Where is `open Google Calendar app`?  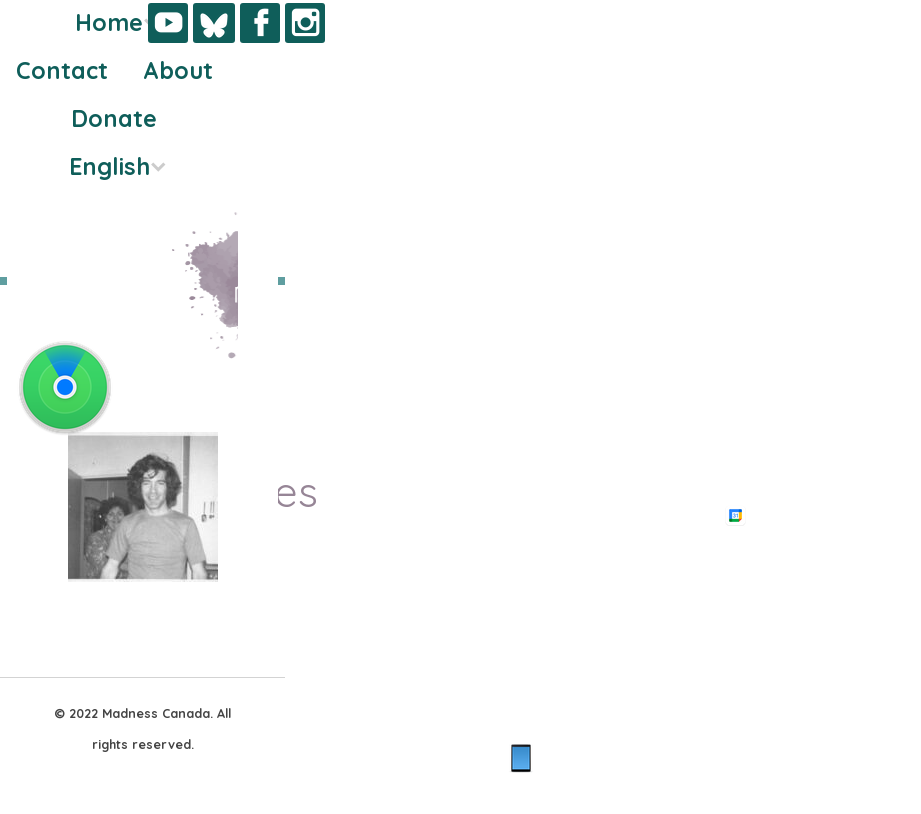 open Google Calendar app is located at coordinates (735, 515).